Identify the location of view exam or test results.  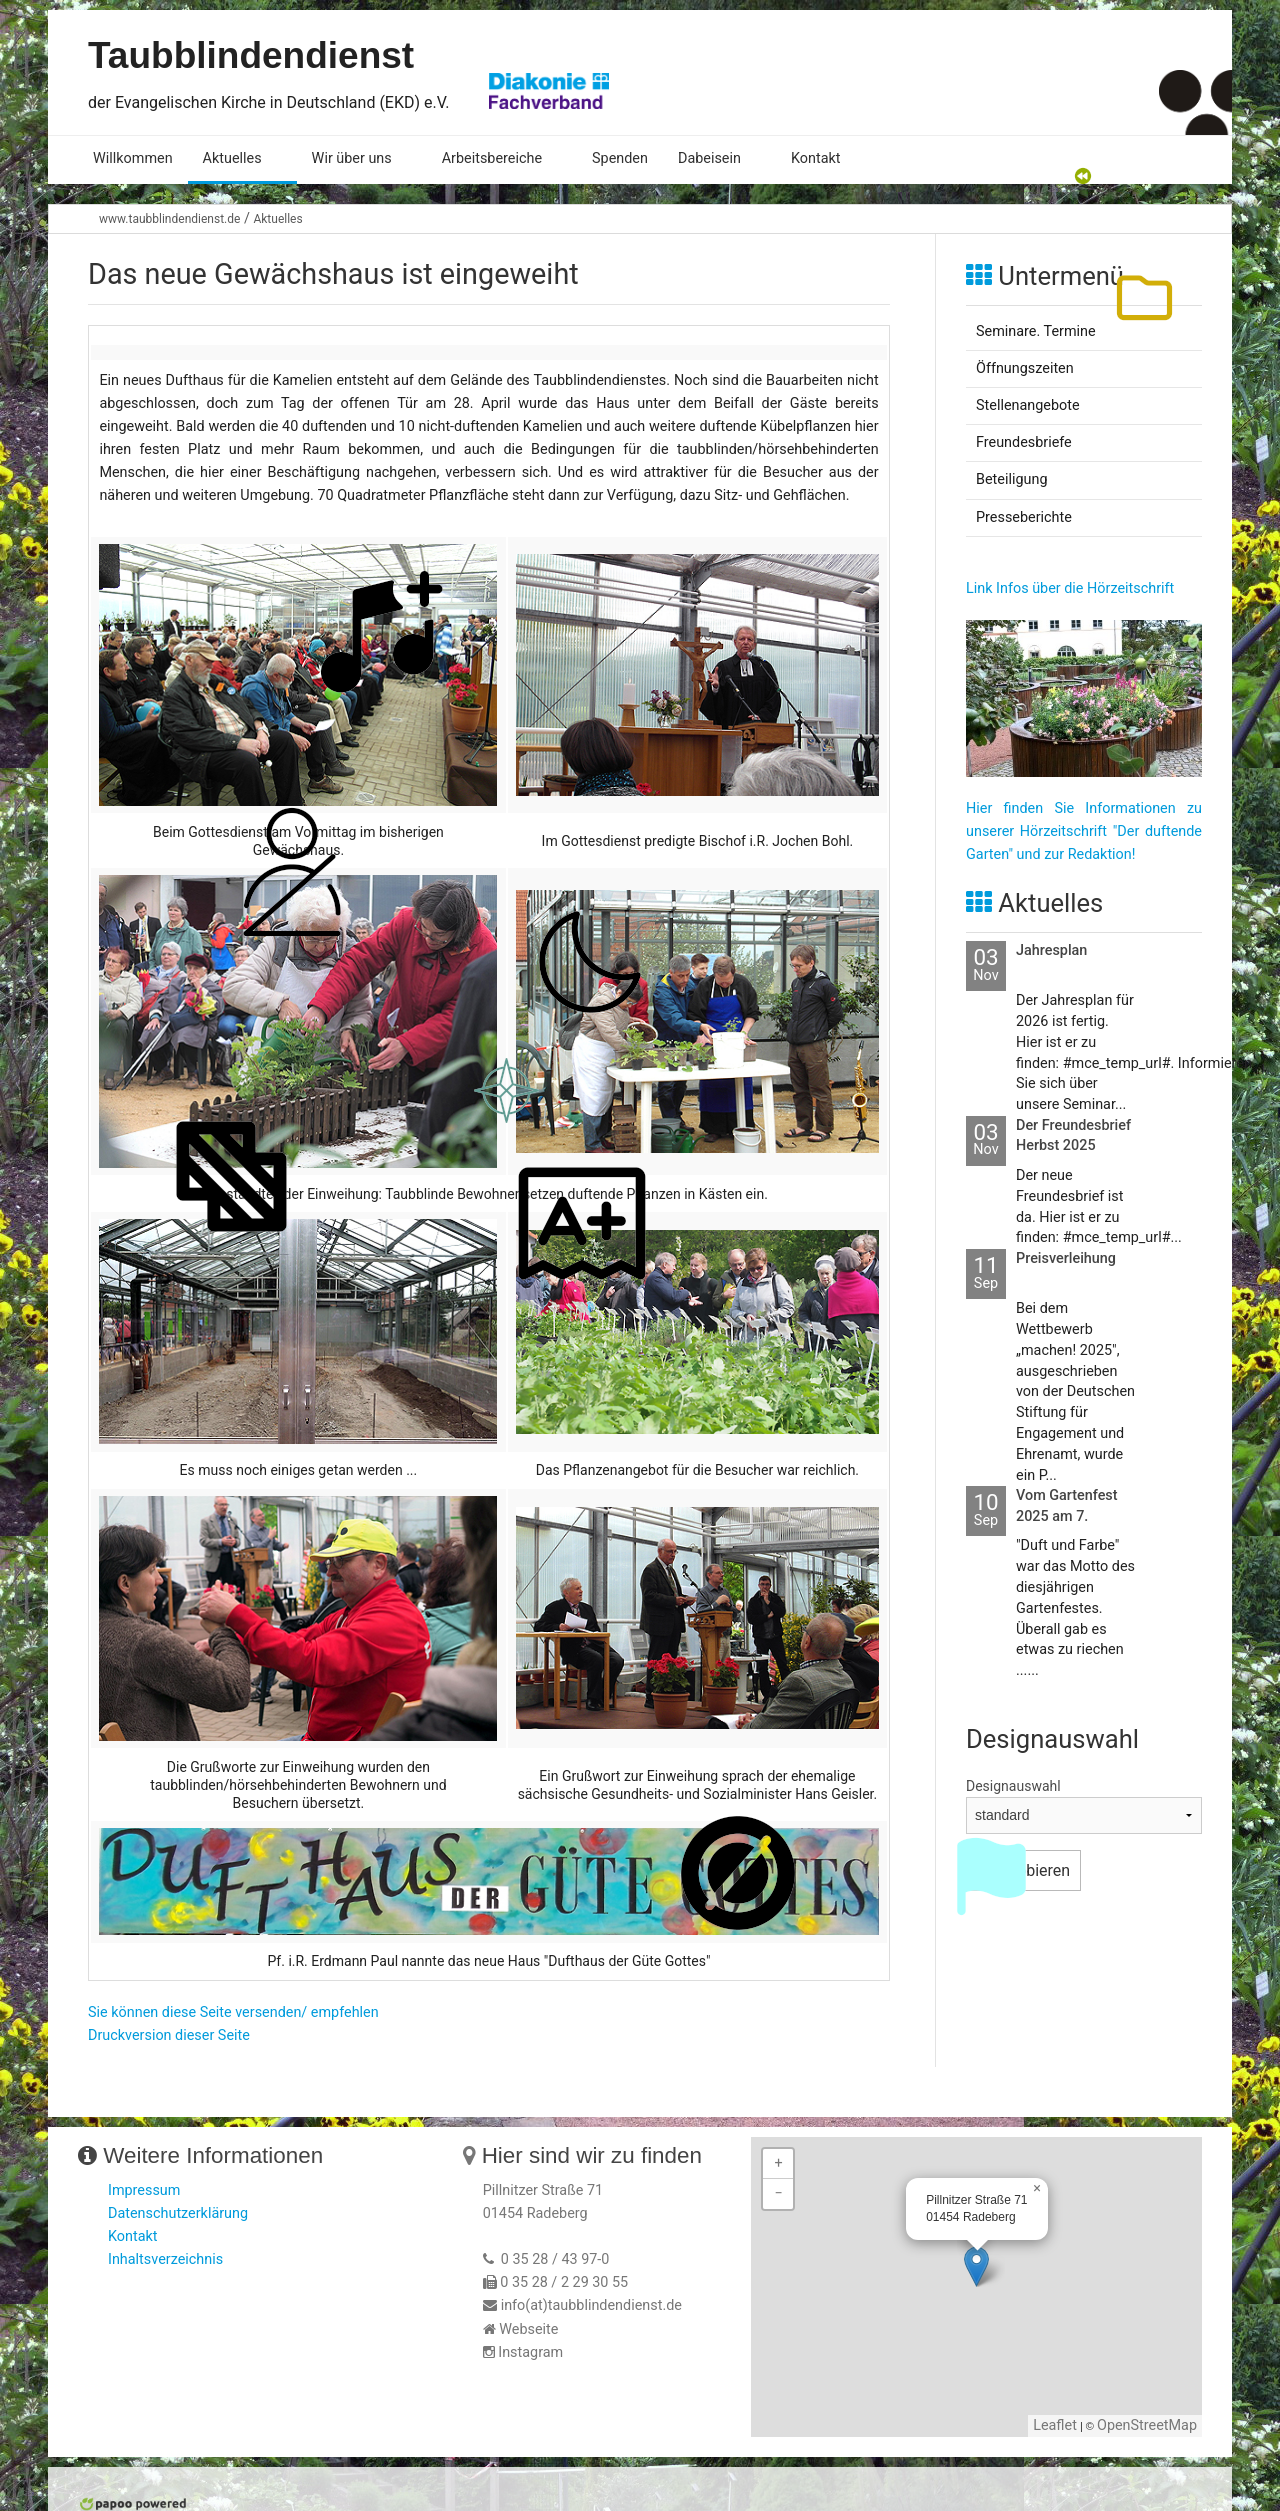
(582, 1221).